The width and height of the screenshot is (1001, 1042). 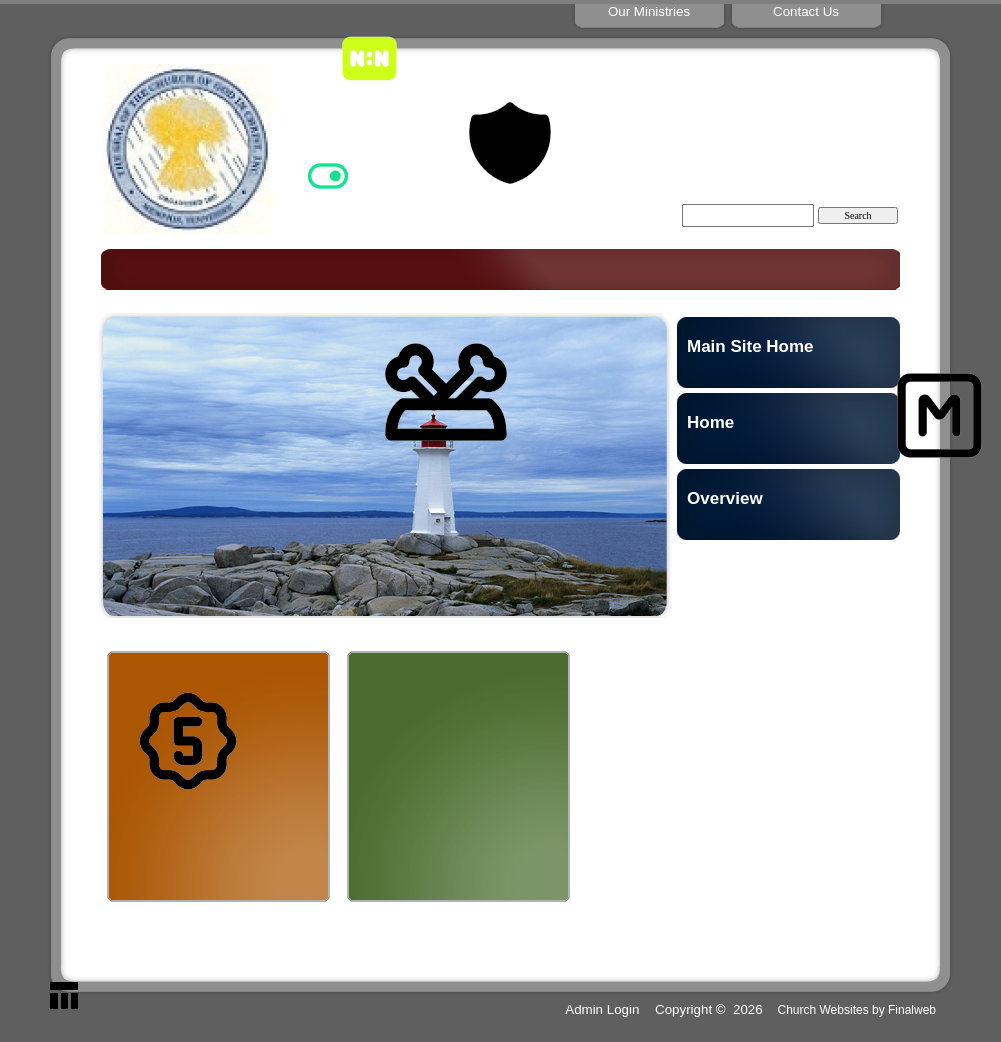 What do you see at coordinates (328, 176) in the screenshot?
I see `toggle switch in the on position` at bounding box center [328, 176].